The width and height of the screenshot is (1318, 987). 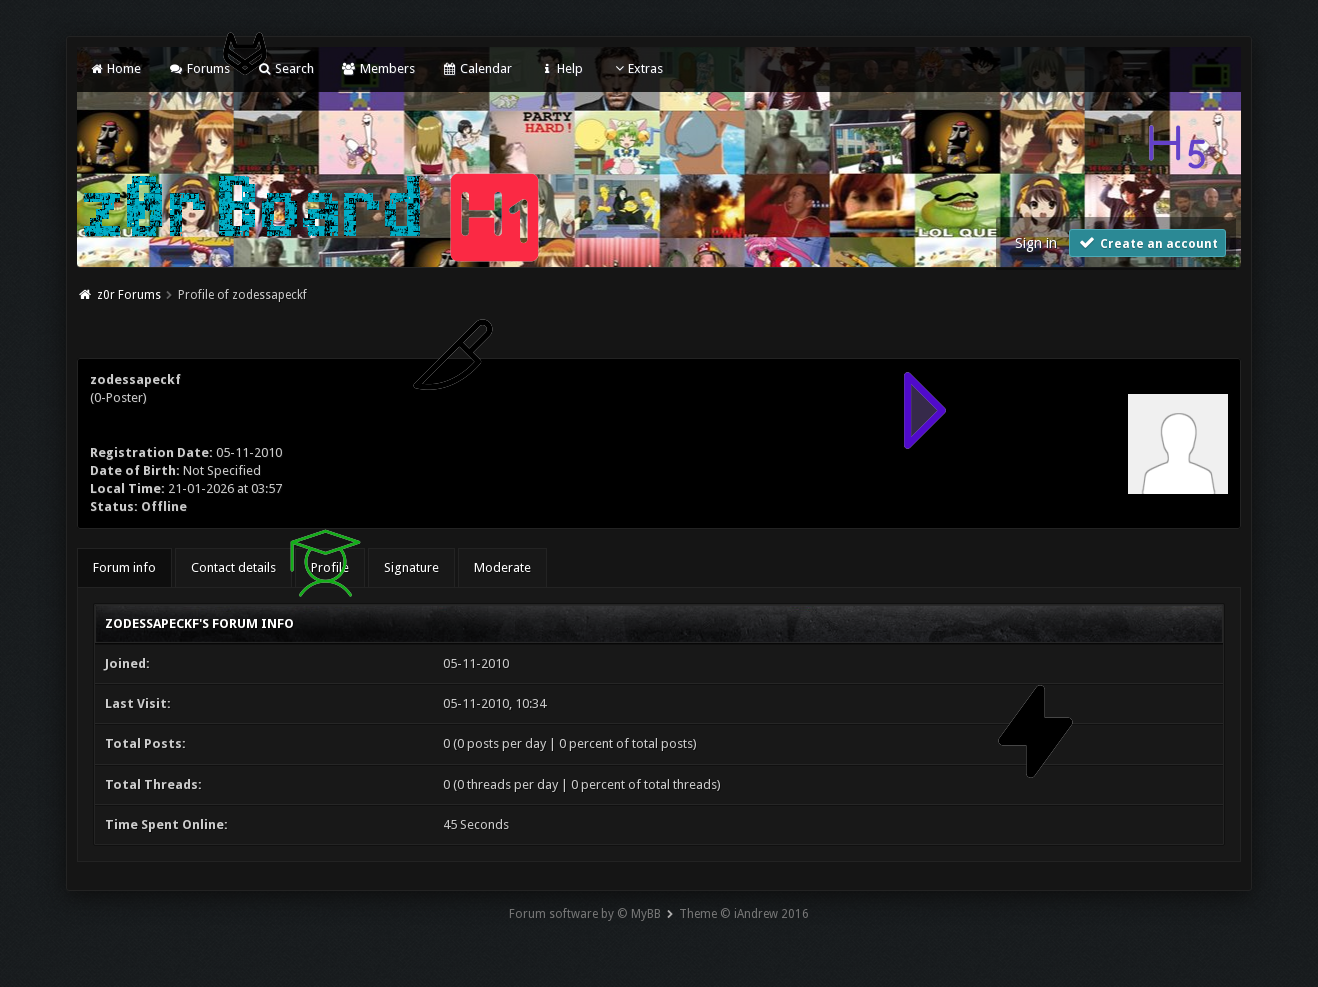 I want to click on open GitLab repository, so click(x=245, y=53).